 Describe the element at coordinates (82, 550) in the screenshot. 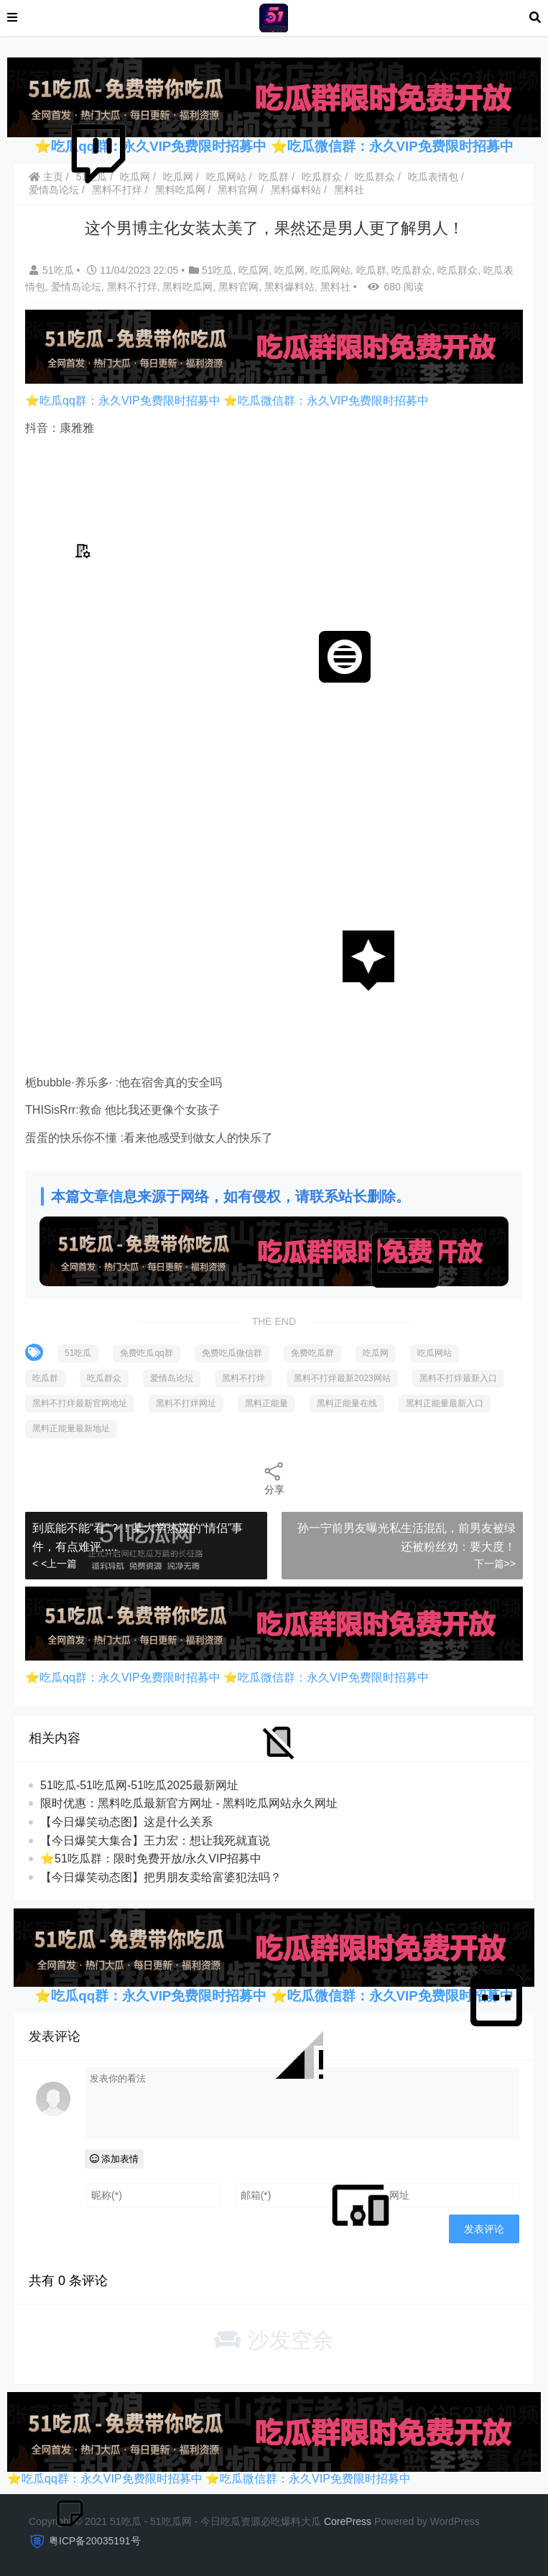

I see `adjust room or space preferences` at that location.